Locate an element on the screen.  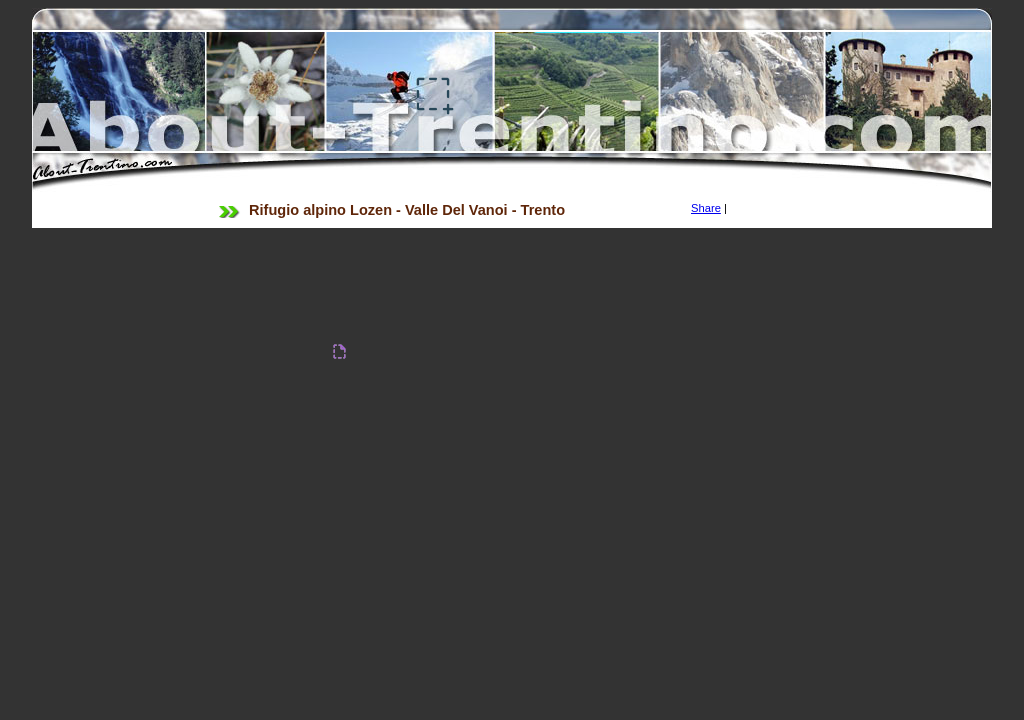
indicates a draft or incomplete file is located at coordinates (339, 351).